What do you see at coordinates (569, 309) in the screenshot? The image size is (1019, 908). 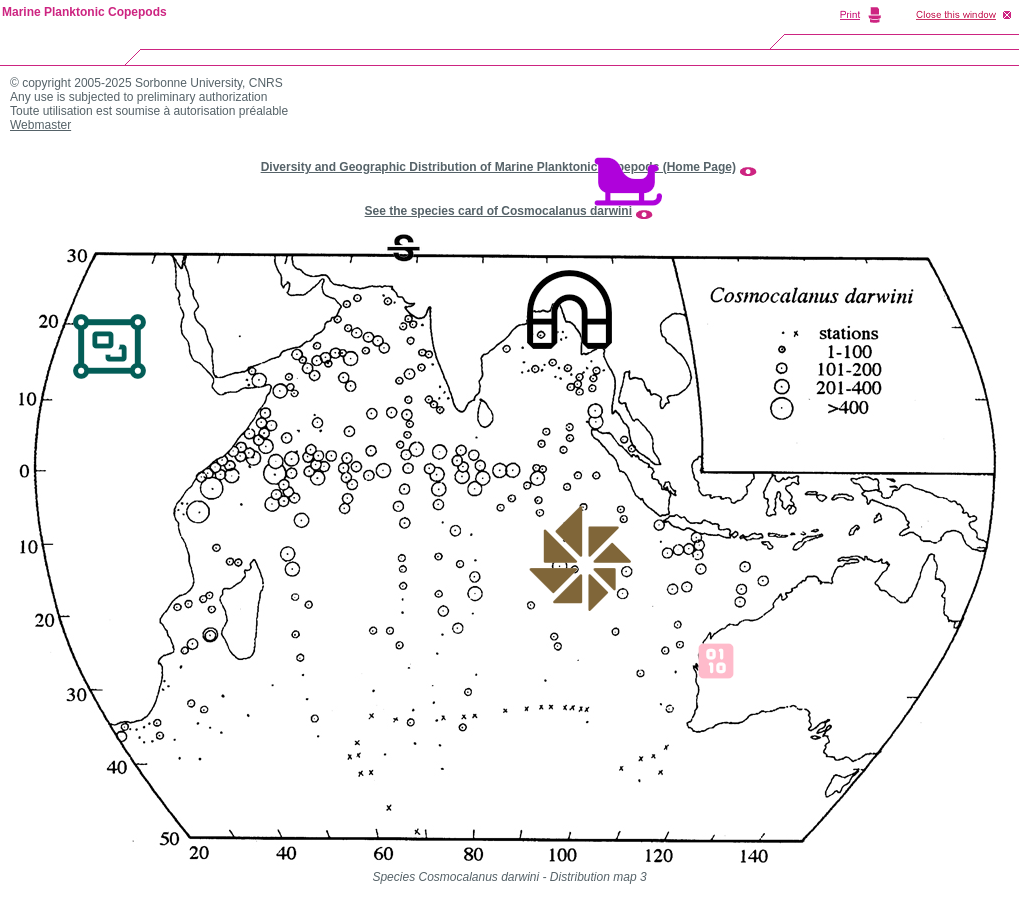 I see `toggle magnetic snapping for alignment` at bounding box center [569, 309].